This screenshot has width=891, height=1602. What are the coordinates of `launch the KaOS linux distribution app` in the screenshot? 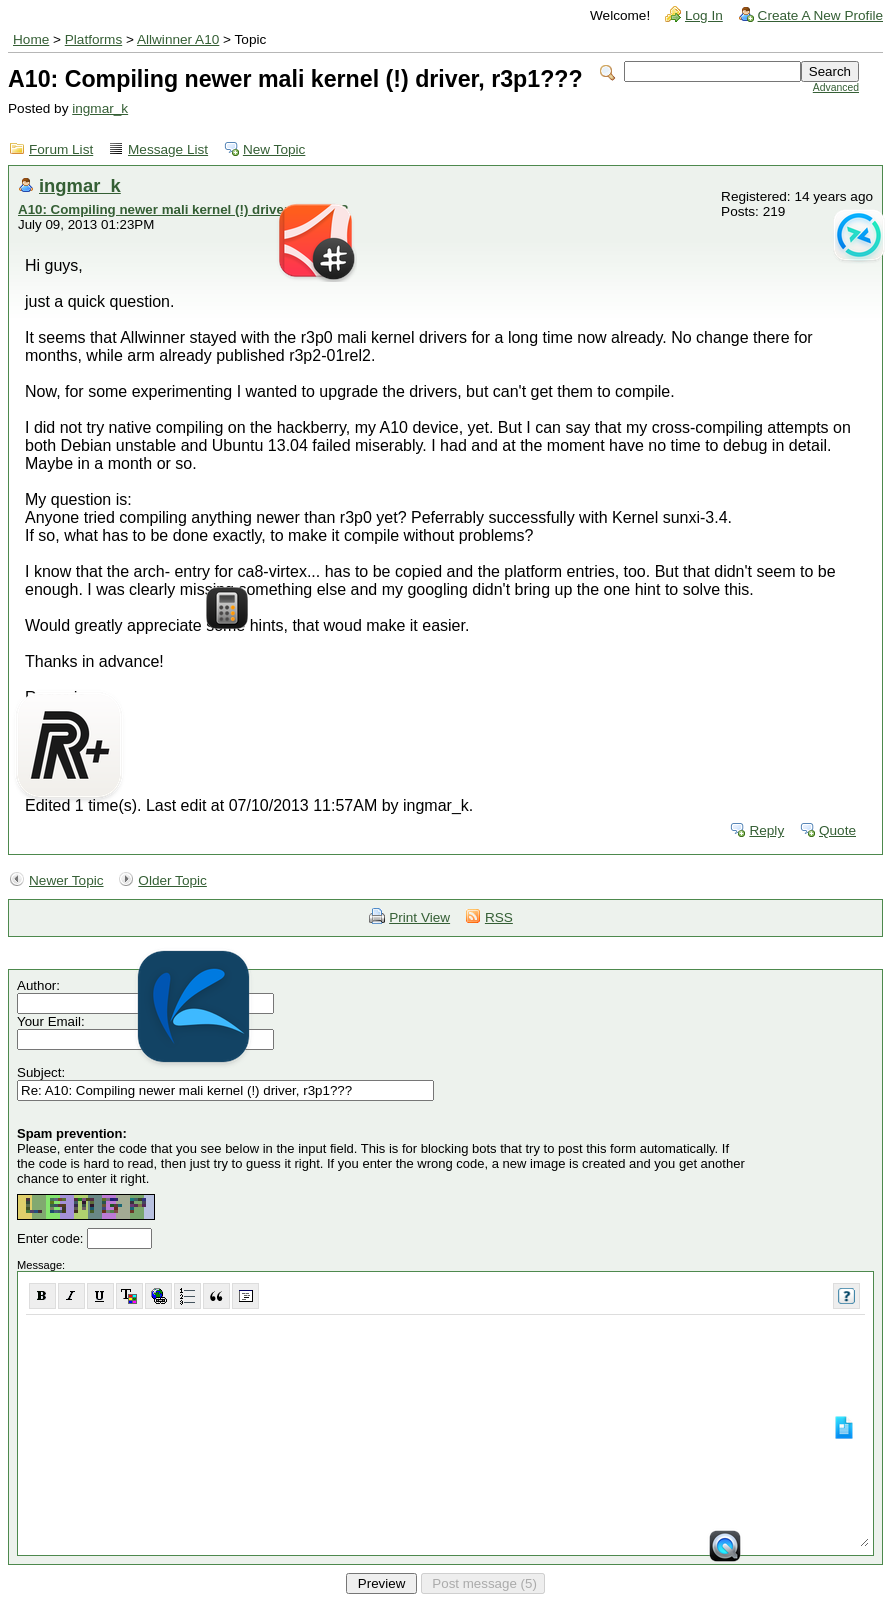 It's located at (193, 1006).